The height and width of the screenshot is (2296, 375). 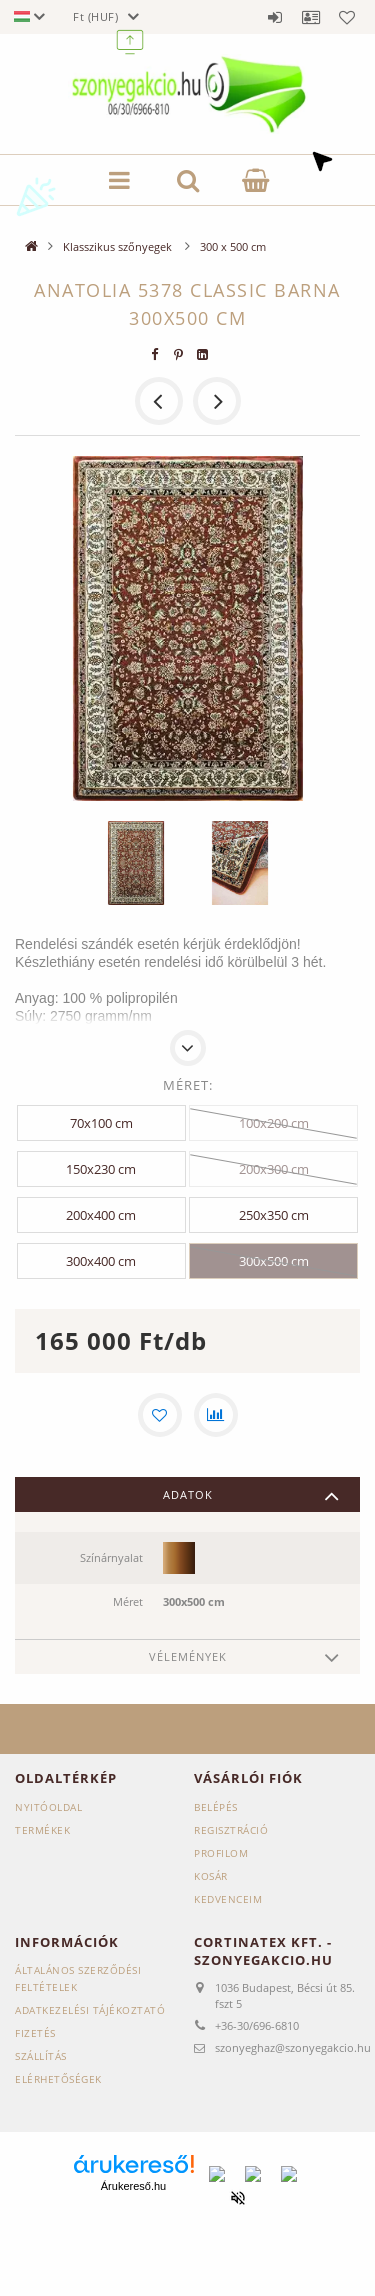 I want to click on mute audio or sound, so click(x=238, y=2198).